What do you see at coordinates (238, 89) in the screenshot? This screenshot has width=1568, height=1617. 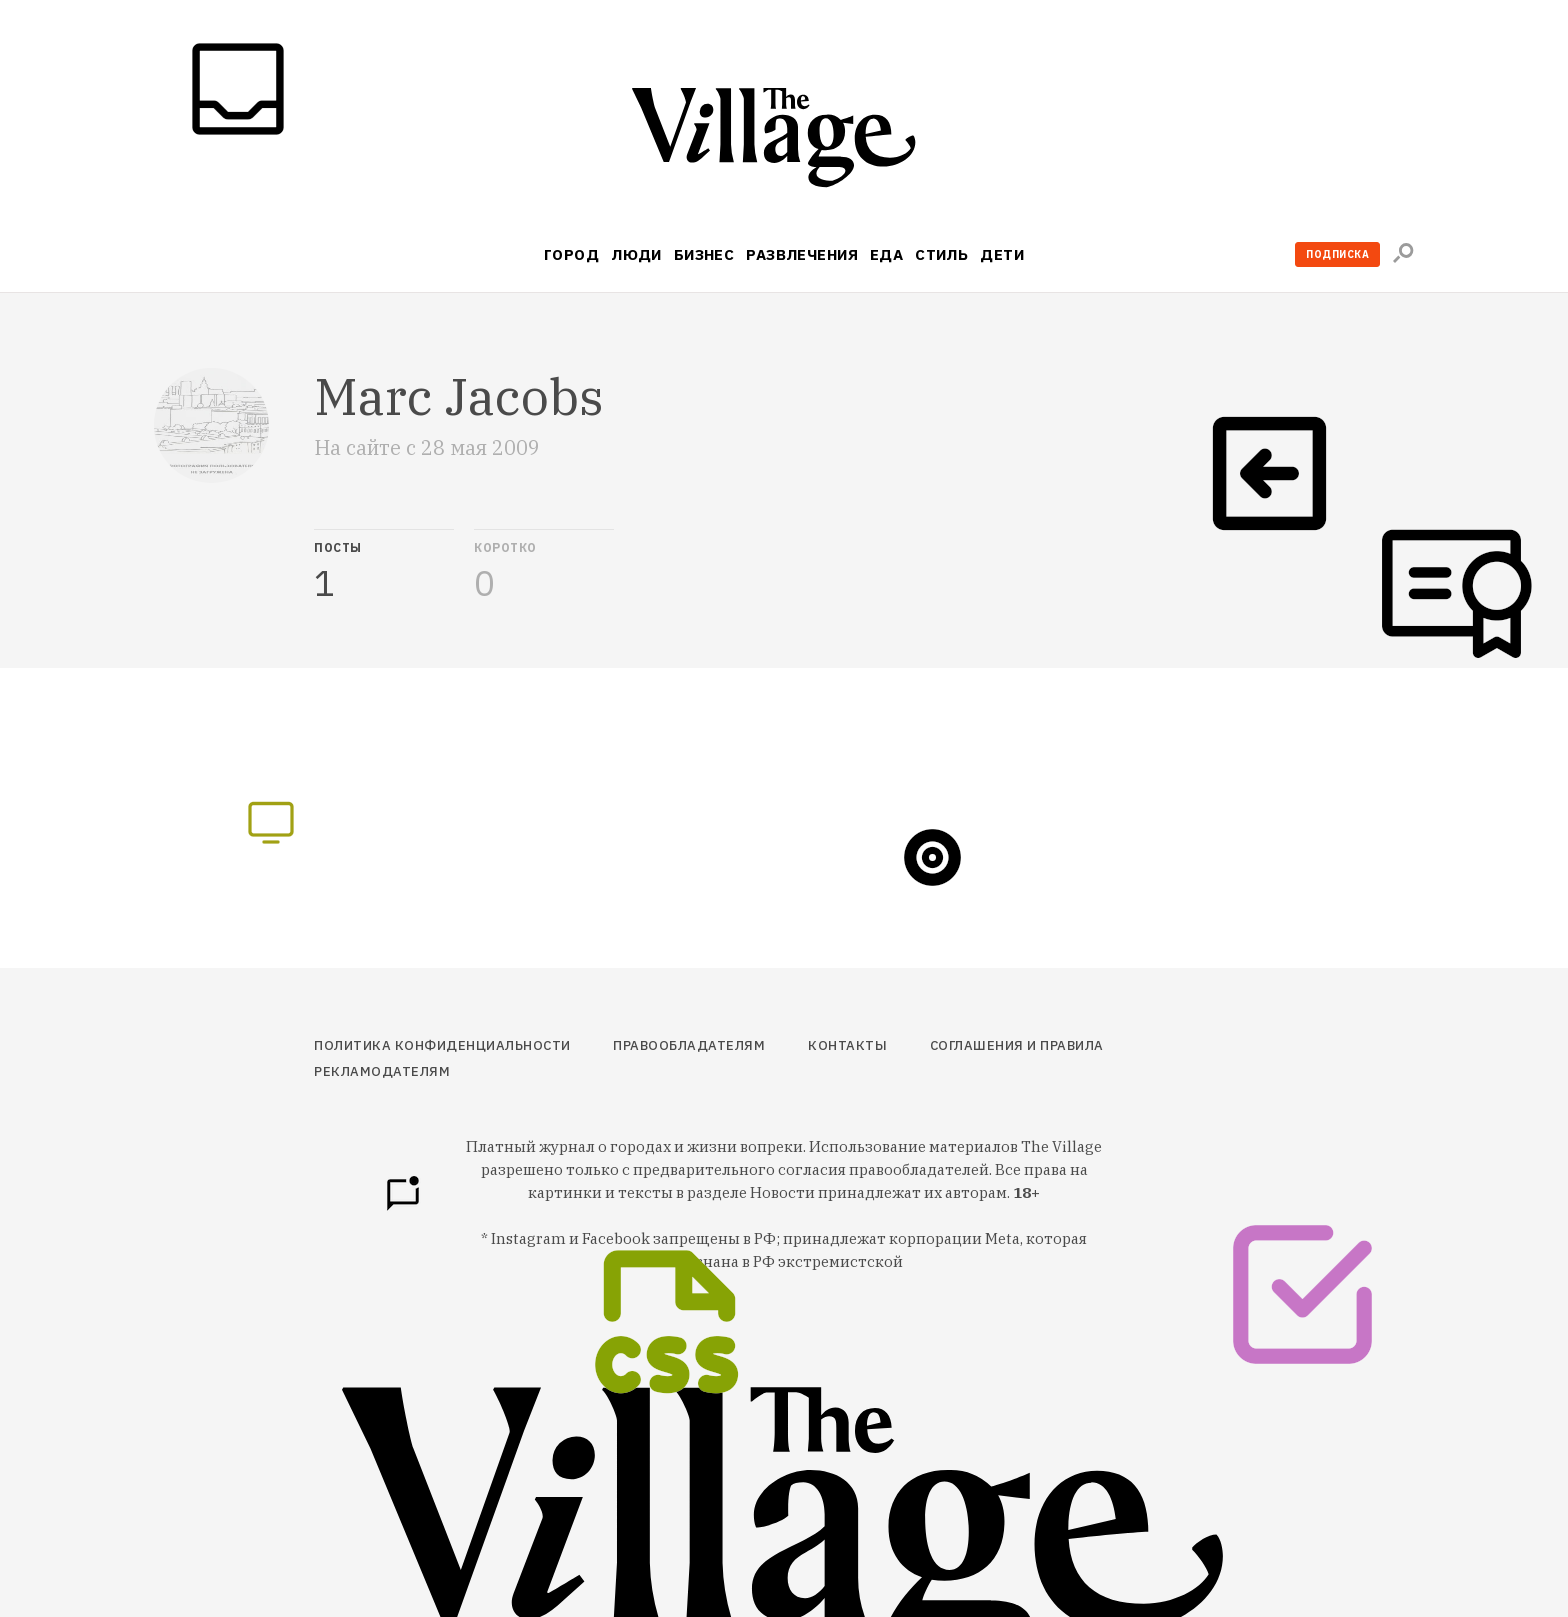 I see `access inbox or incoming items` at bounding box center [238, 89].